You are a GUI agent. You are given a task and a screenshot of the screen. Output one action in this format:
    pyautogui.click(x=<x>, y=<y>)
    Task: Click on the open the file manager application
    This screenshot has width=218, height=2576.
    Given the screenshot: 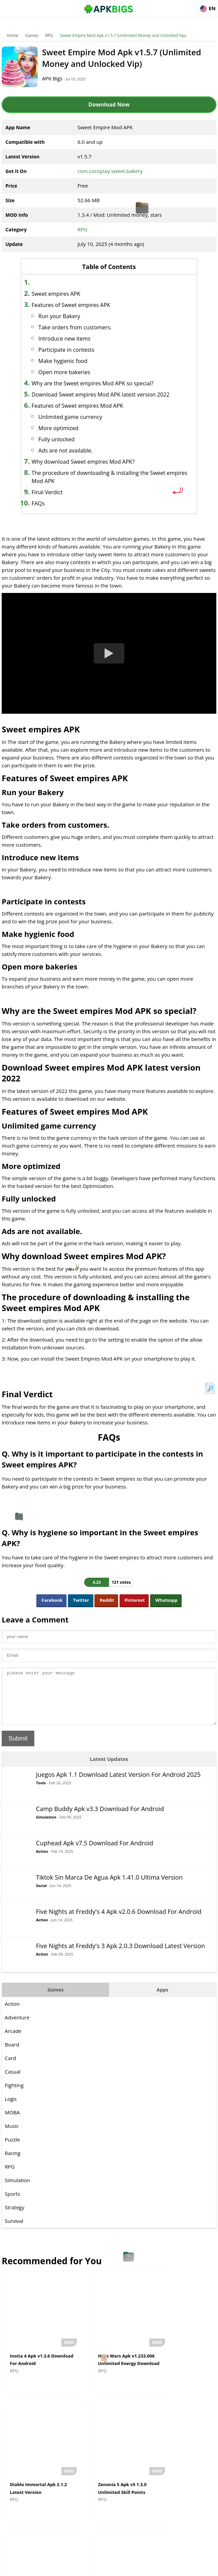 What is the action you would take?
    pyautogui.click(x=128, y=2256)
    